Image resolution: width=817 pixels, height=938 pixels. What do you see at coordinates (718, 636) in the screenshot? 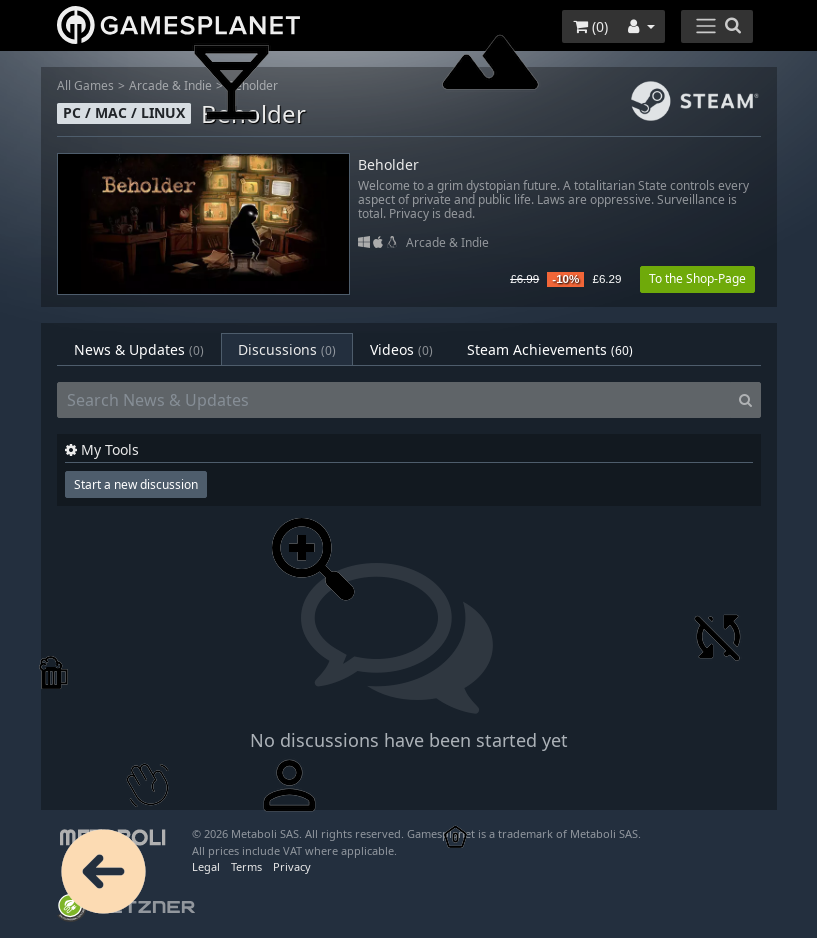
I see `sync is disabled or turned off` at bounding box center [718, 636].